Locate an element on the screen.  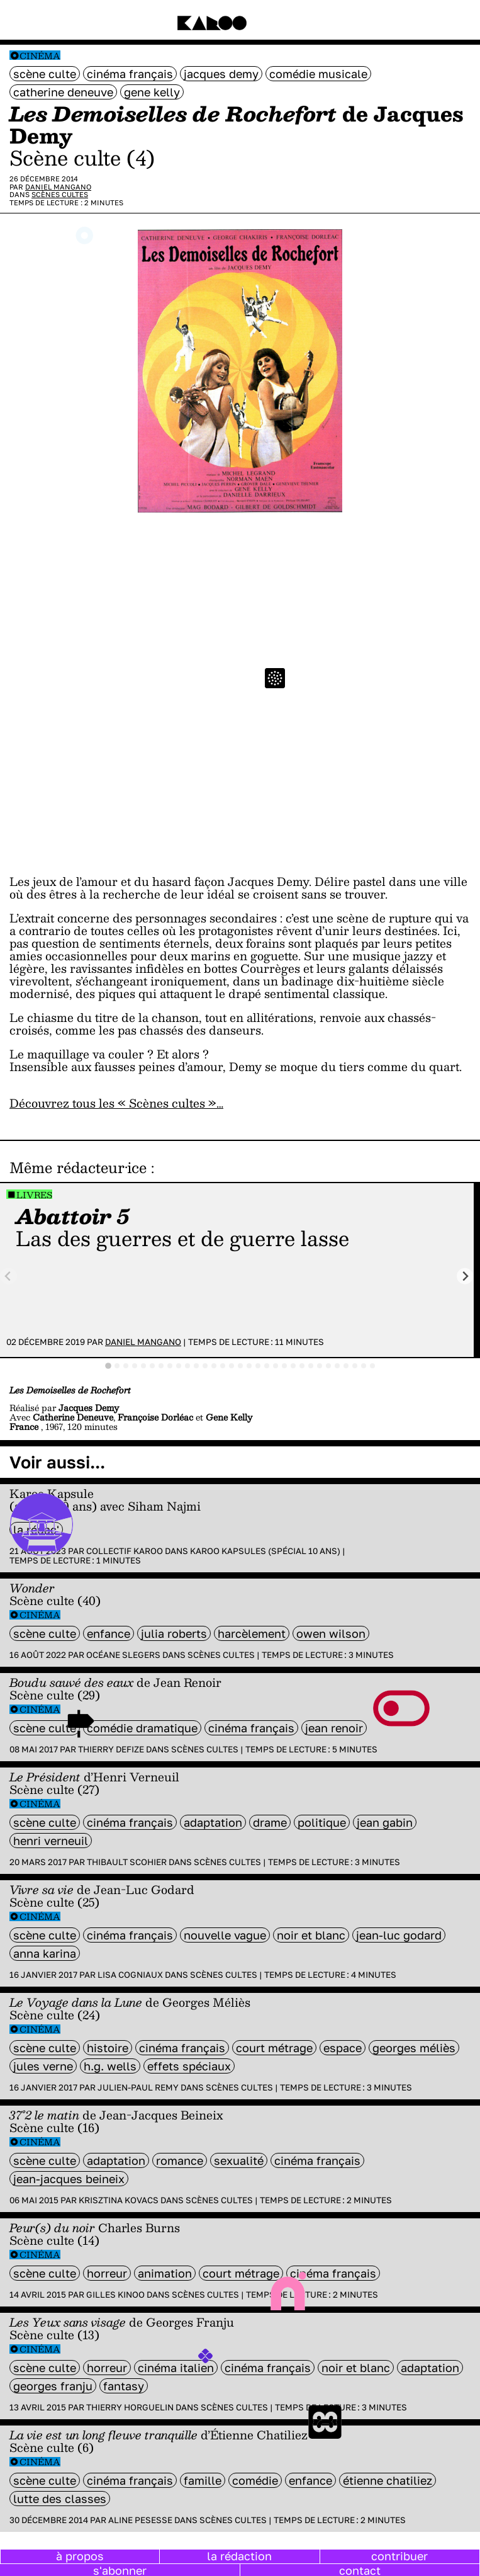
toggle a setting on or off is located at coordinates (401, 1708).